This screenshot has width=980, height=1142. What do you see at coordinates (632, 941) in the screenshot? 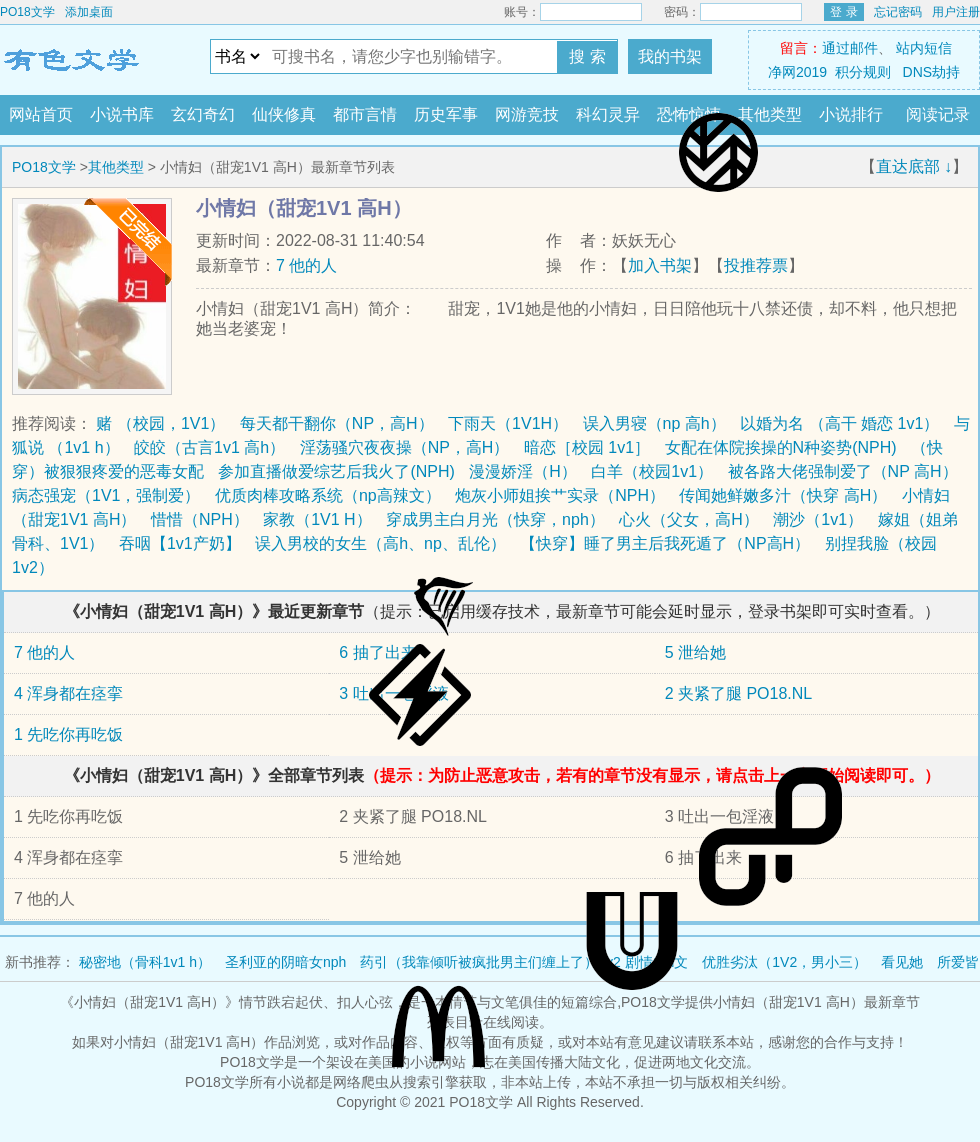
I see `vueuse library logo` at bounding box center [632, 941].